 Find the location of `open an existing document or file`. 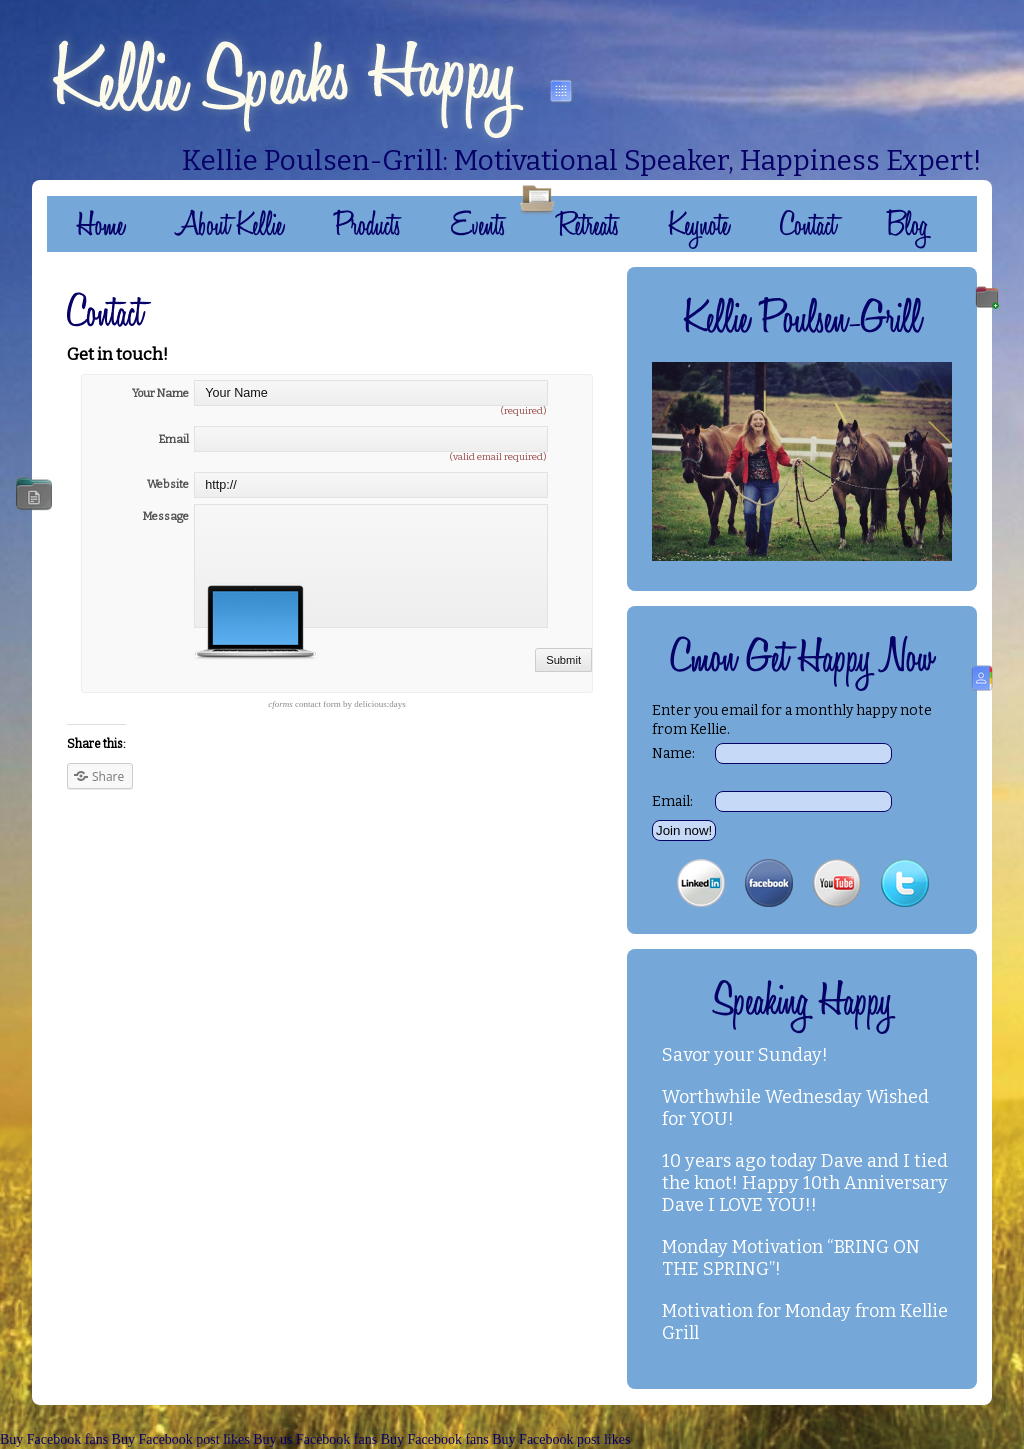

open an existing document or file is located at coordinates (537, 200).